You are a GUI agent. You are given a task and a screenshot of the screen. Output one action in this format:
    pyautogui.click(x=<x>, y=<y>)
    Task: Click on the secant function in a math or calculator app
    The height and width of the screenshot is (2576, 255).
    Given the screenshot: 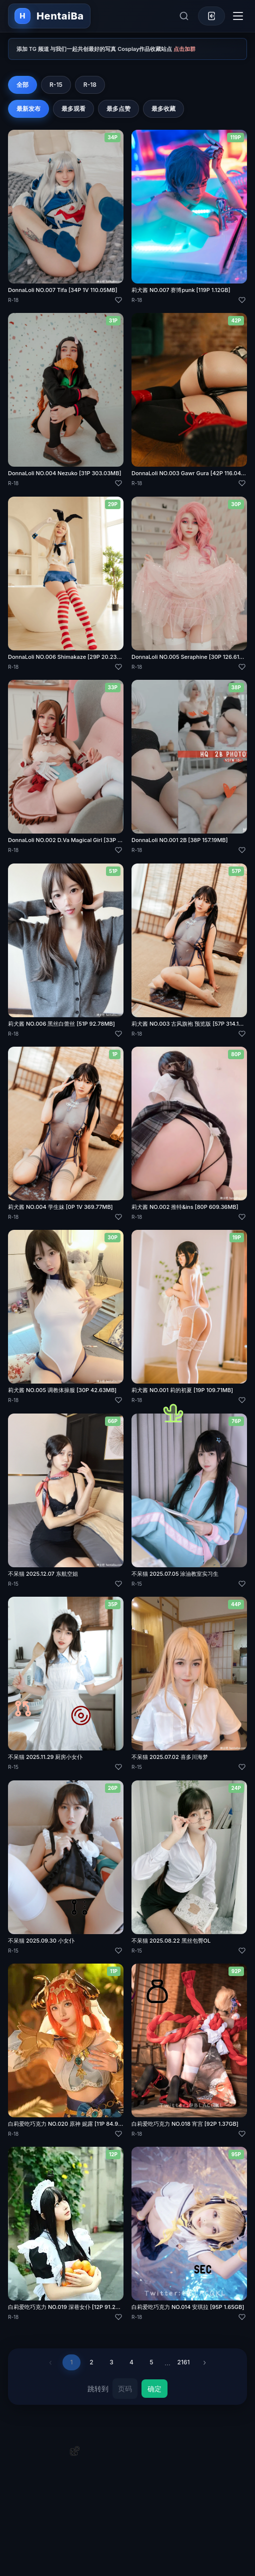 What is the action you would take?
    pyautogui.click(x=202, y=2269)
    